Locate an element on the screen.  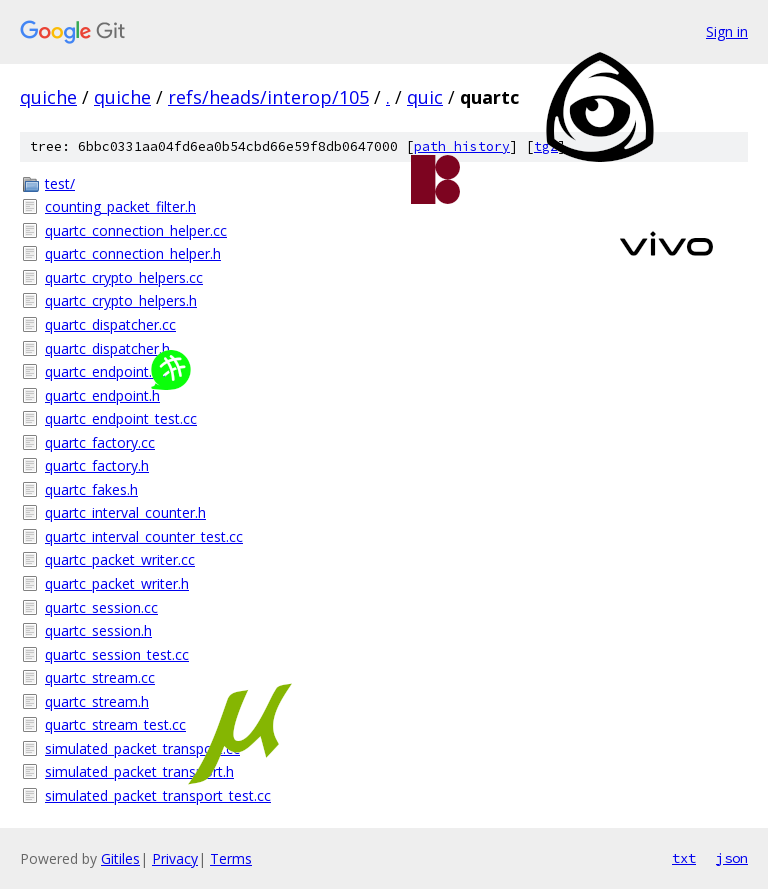
visit iconfinder website is located at coordinates (600, 107).